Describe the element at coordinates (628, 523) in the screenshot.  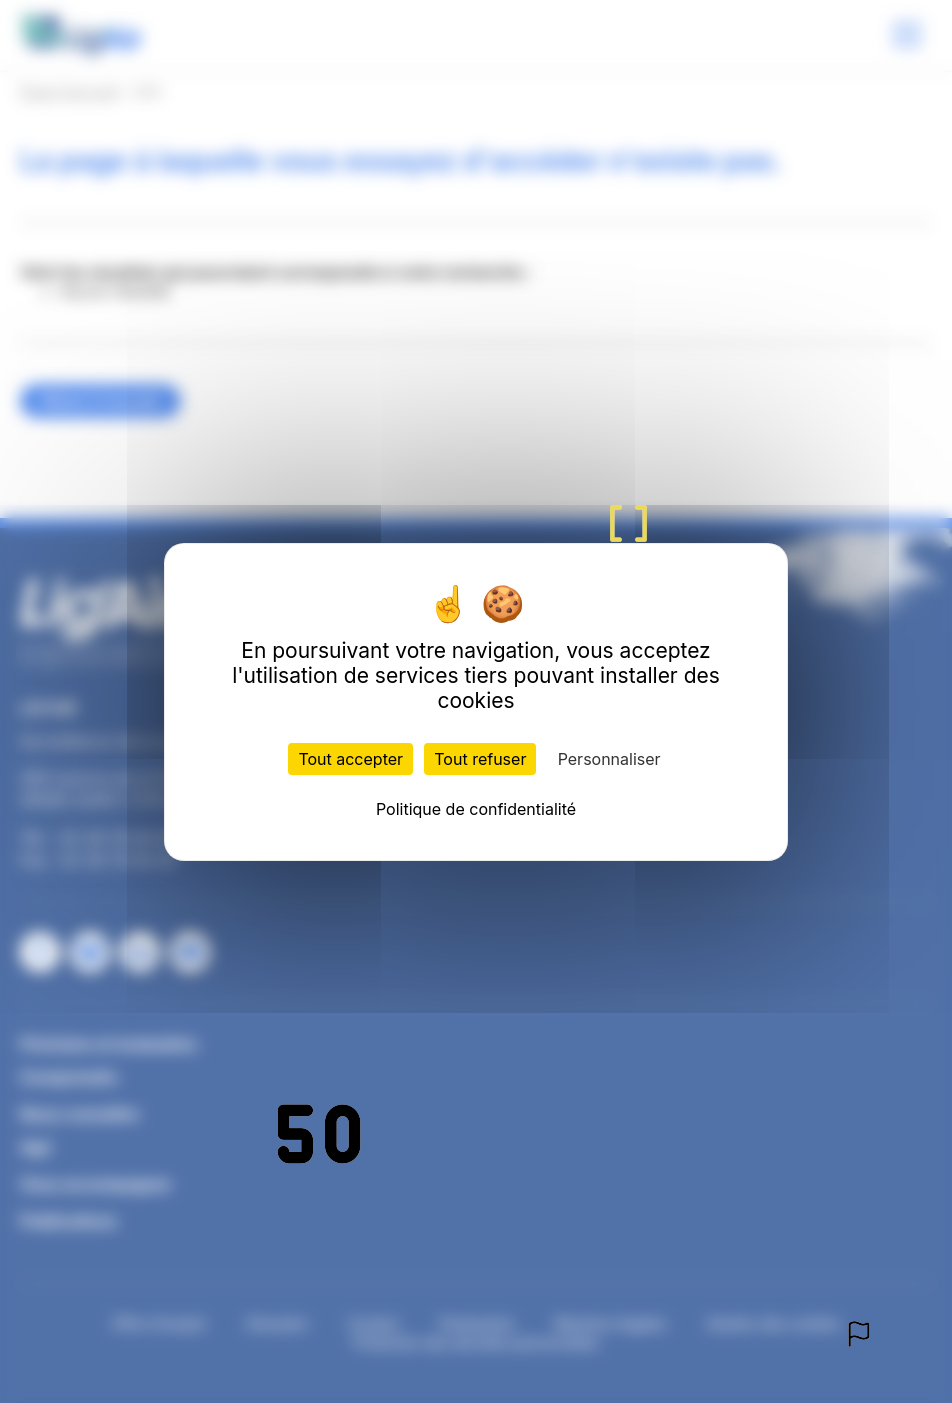
I see `insert code or code block` at that location.